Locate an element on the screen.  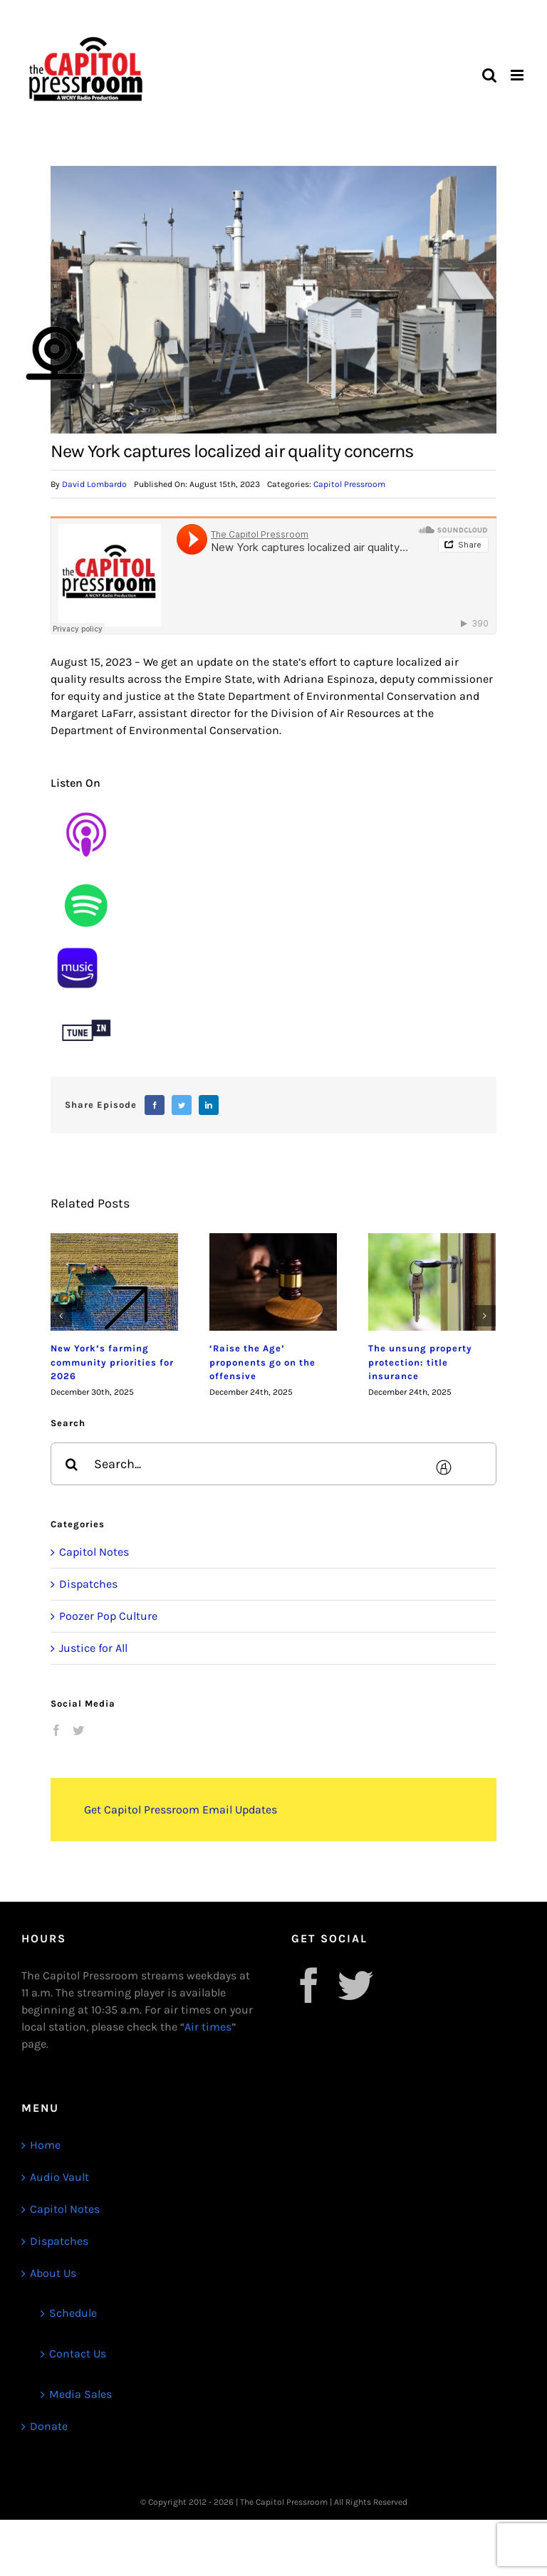
enable webcam or video camera is located at coordinates (55, 355).